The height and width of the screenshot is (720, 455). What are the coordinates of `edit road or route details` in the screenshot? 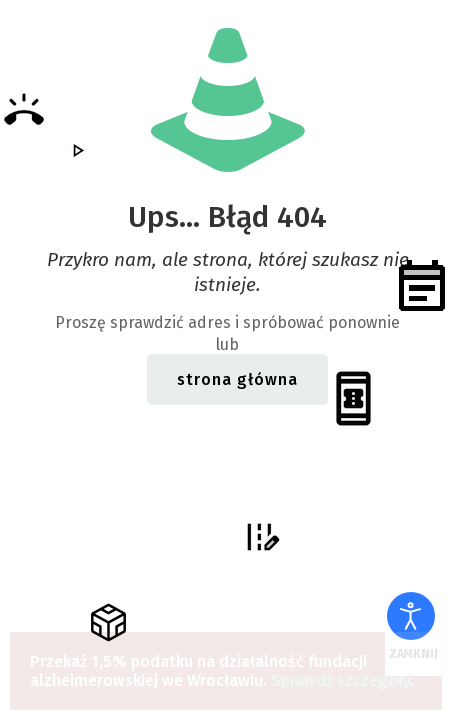 It's located at (261, 537).